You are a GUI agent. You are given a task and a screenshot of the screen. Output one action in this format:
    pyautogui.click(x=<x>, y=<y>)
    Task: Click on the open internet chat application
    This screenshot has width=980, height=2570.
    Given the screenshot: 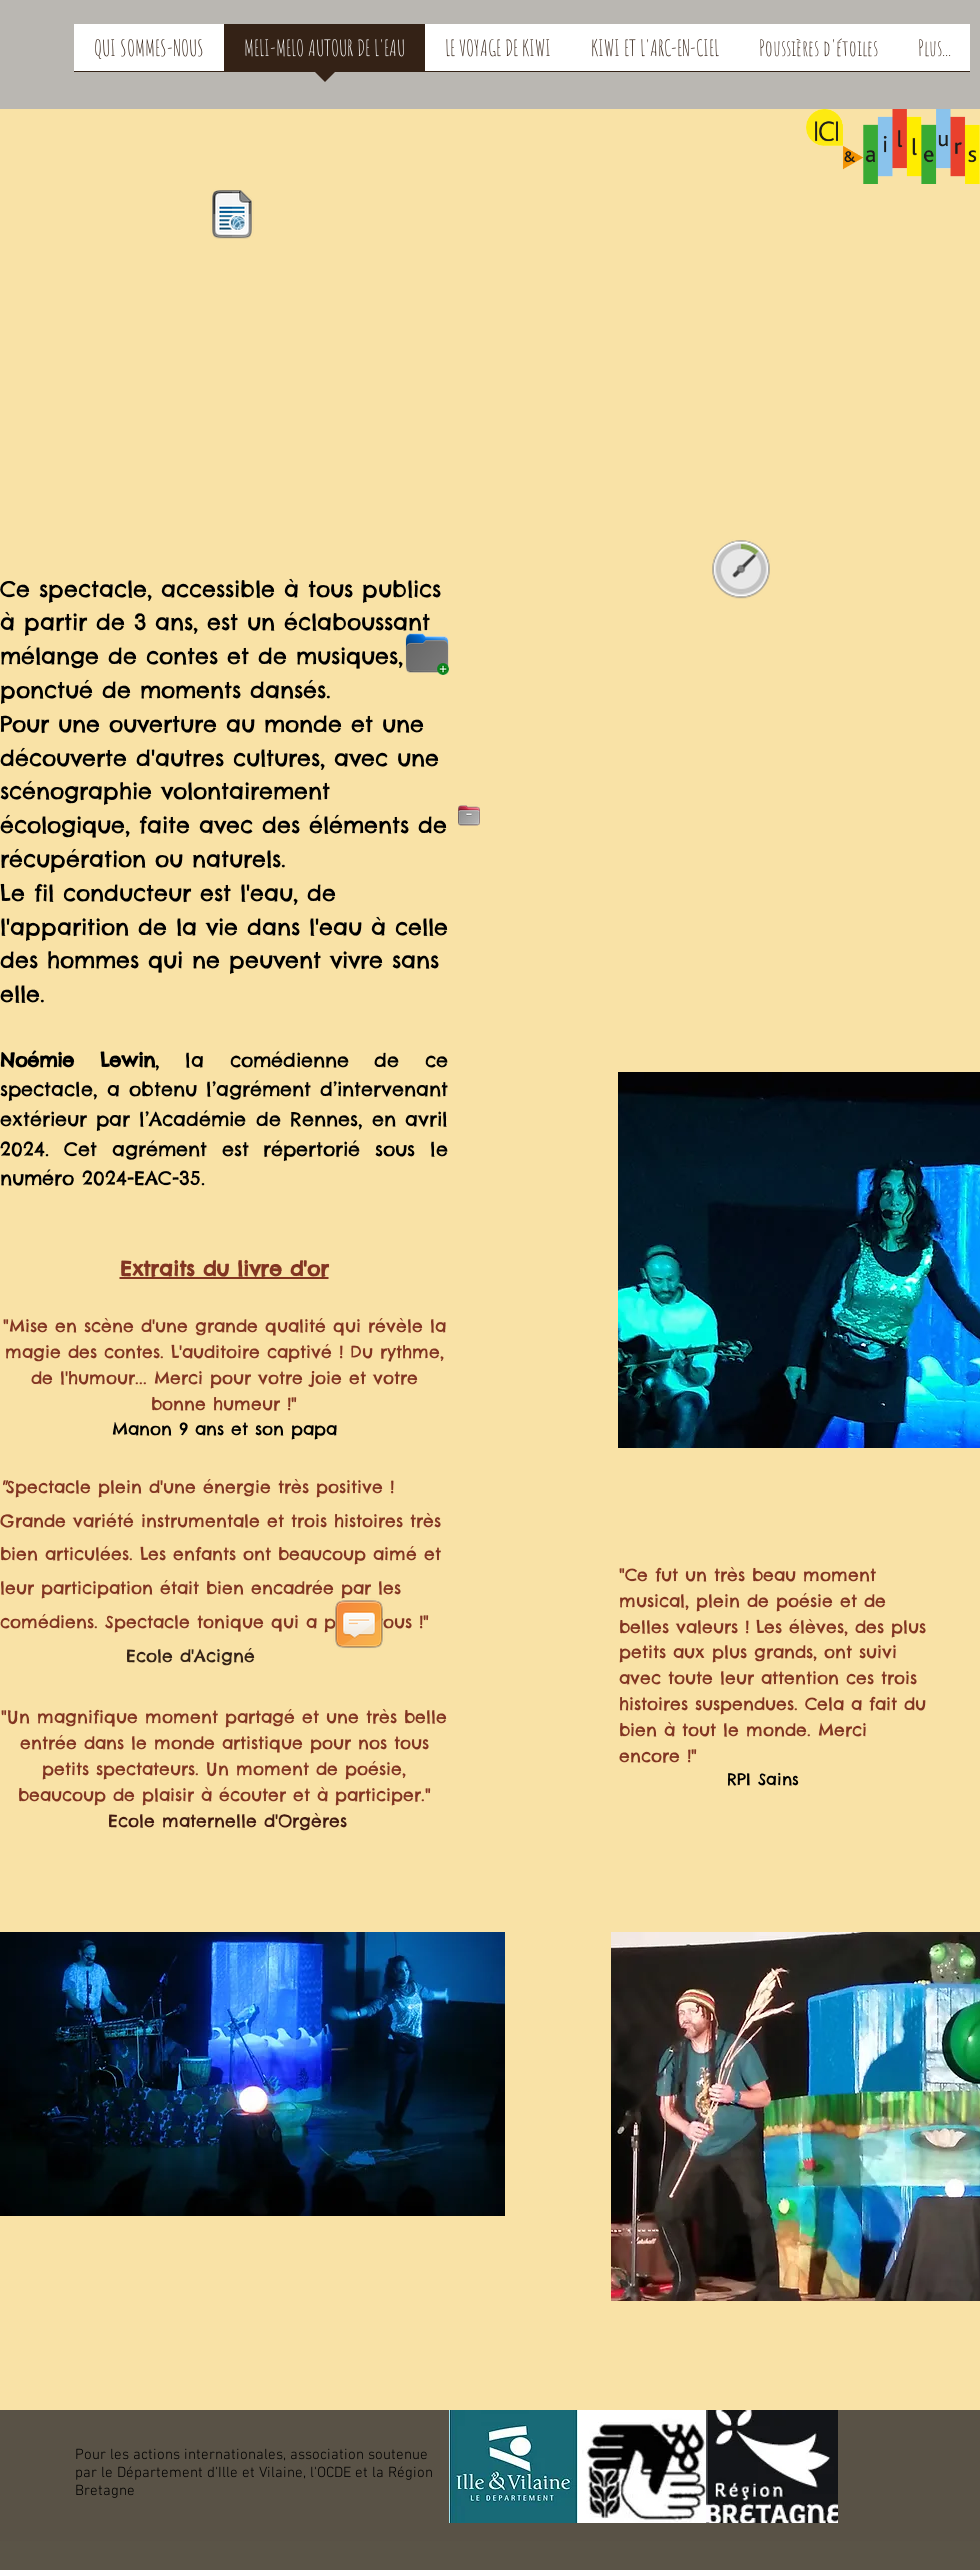 What is the action you would take?
    pyautogui.click(x=359, y=1624)
    